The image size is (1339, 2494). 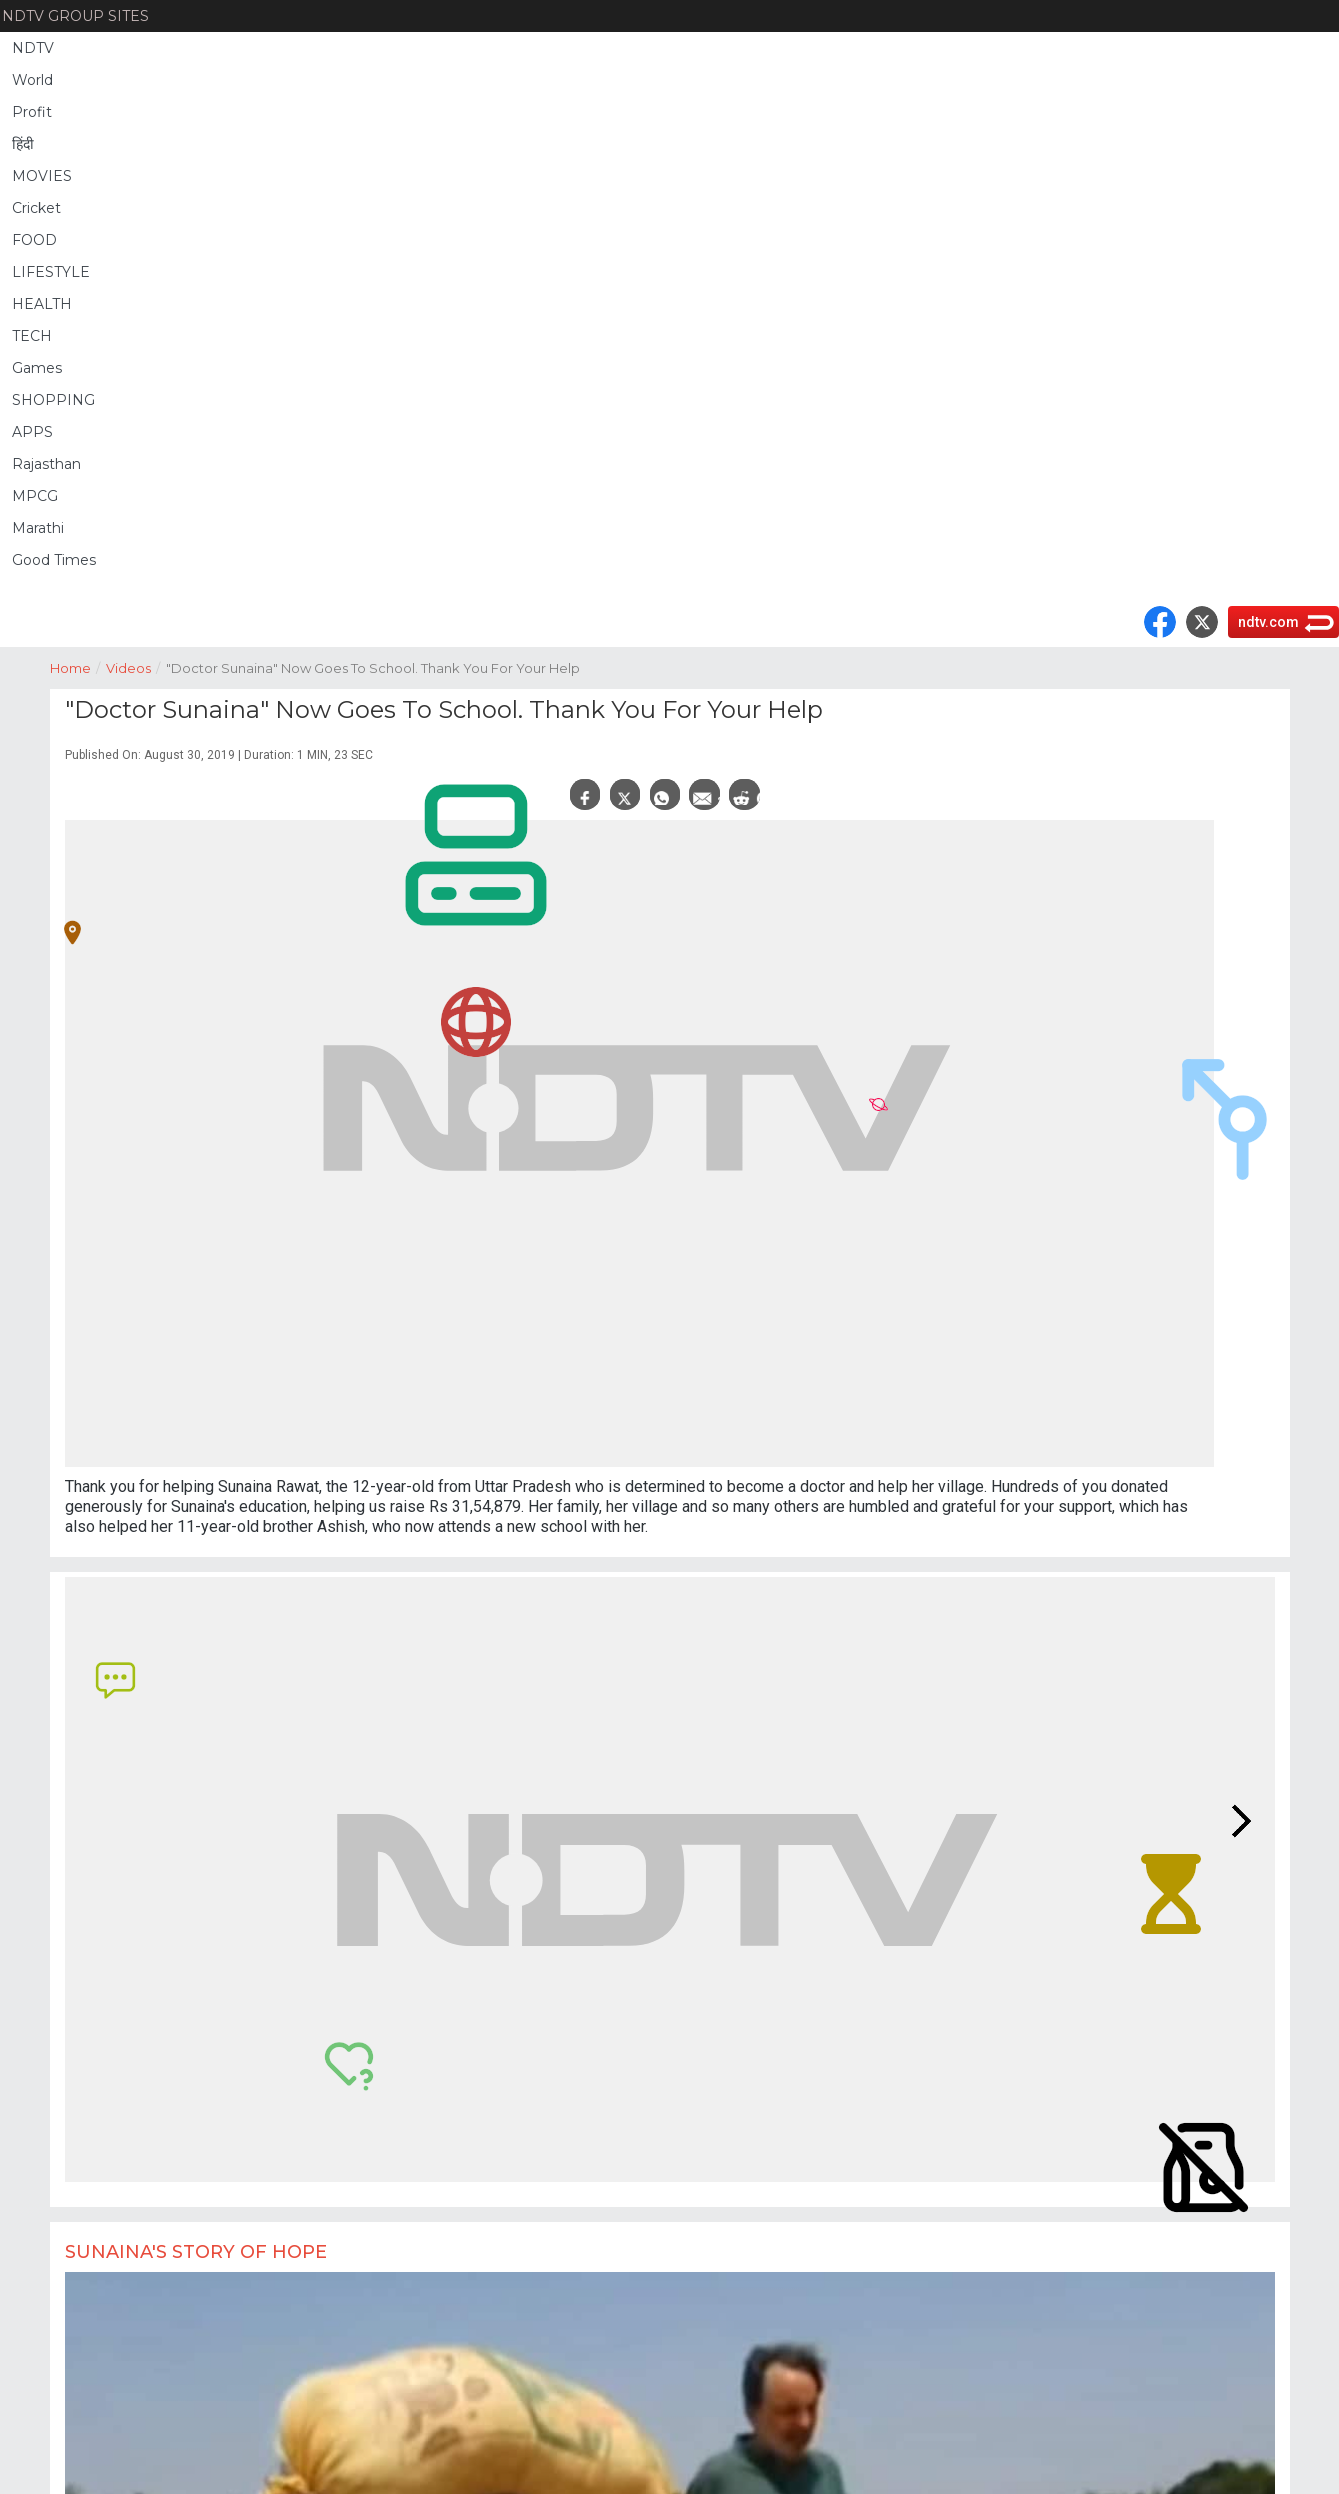 What do you see at coordinates (1224, 1119) in the screenshot?
I see `take the last left exit at the roundabout` at bounding box center [1224, 1119].